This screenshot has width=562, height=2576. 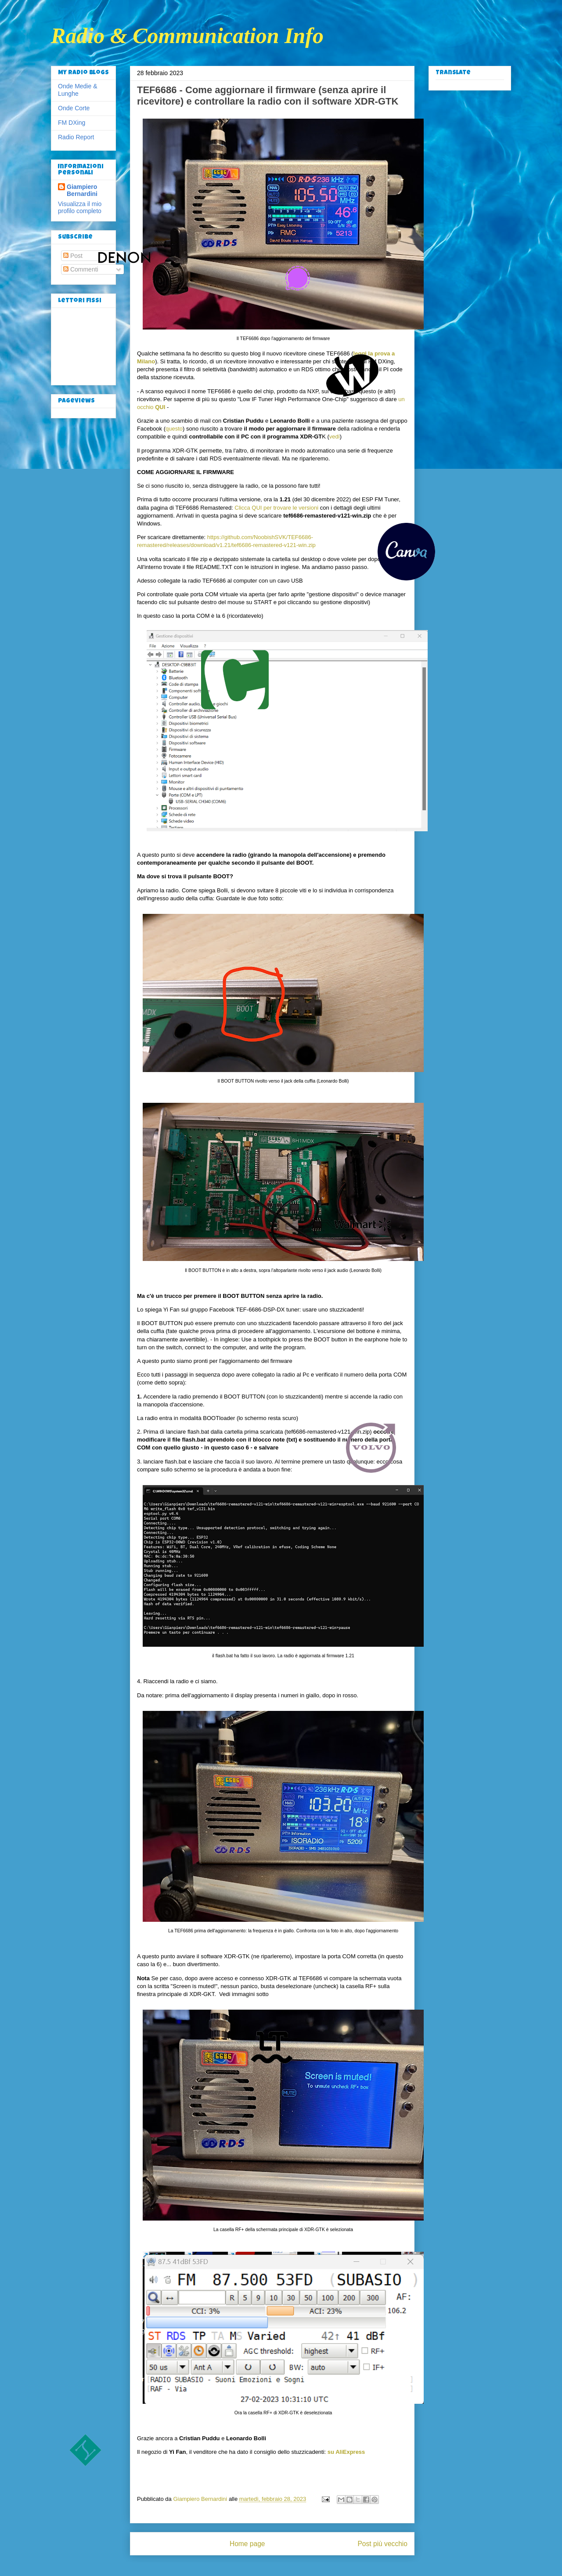 I want to click on open LanguageTool grammar and spell checker, so click(x=272, y=2047).